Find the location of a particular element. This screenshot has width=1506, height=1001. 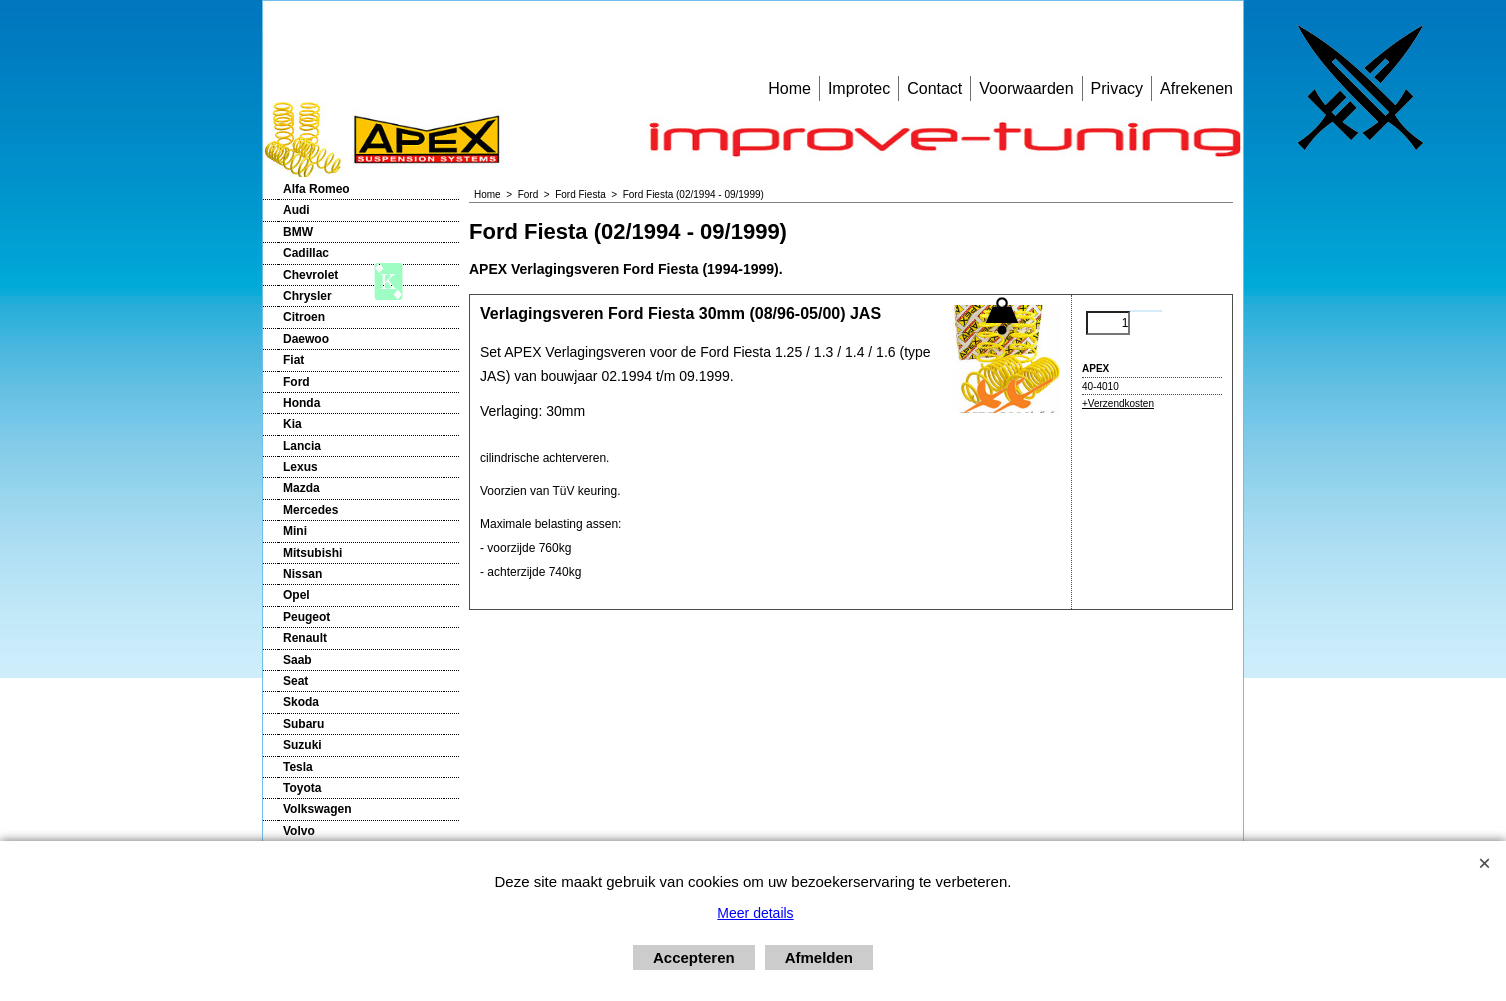

indicates a crushing or weight-based attack in a game is located at coordinates (1002, 316).